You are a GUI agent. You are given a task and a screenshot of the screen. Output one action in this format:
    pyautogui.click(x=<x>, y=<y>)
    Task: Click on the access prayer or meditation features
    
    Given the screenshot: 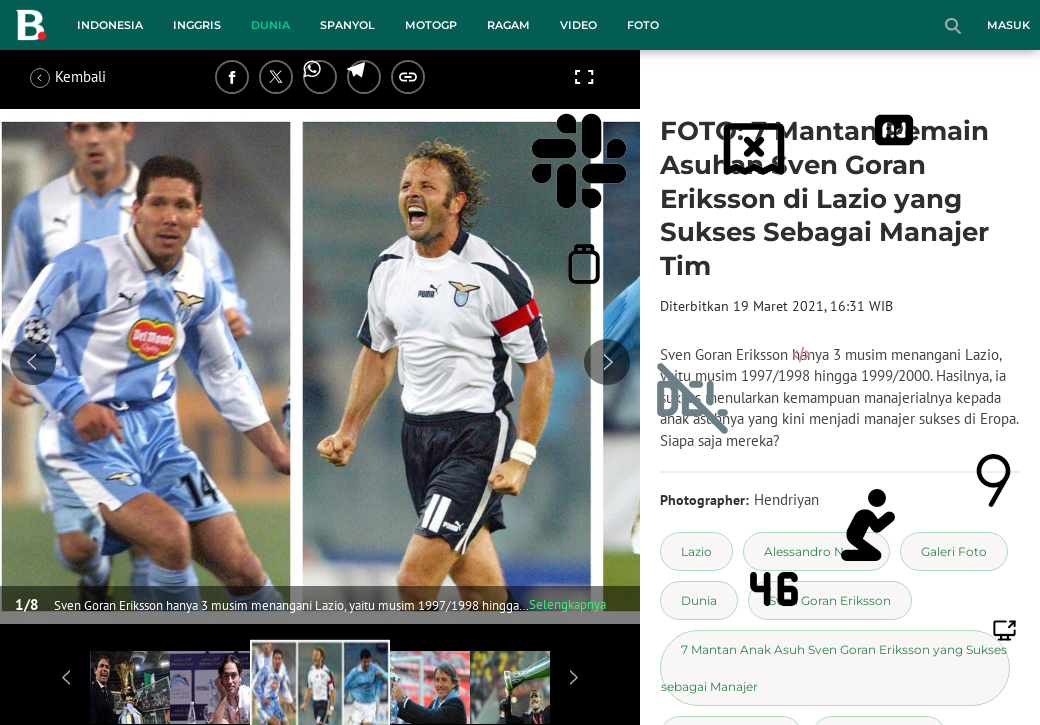 What is the action you would take?
    pyautogui.click(x=868, y=525)
    